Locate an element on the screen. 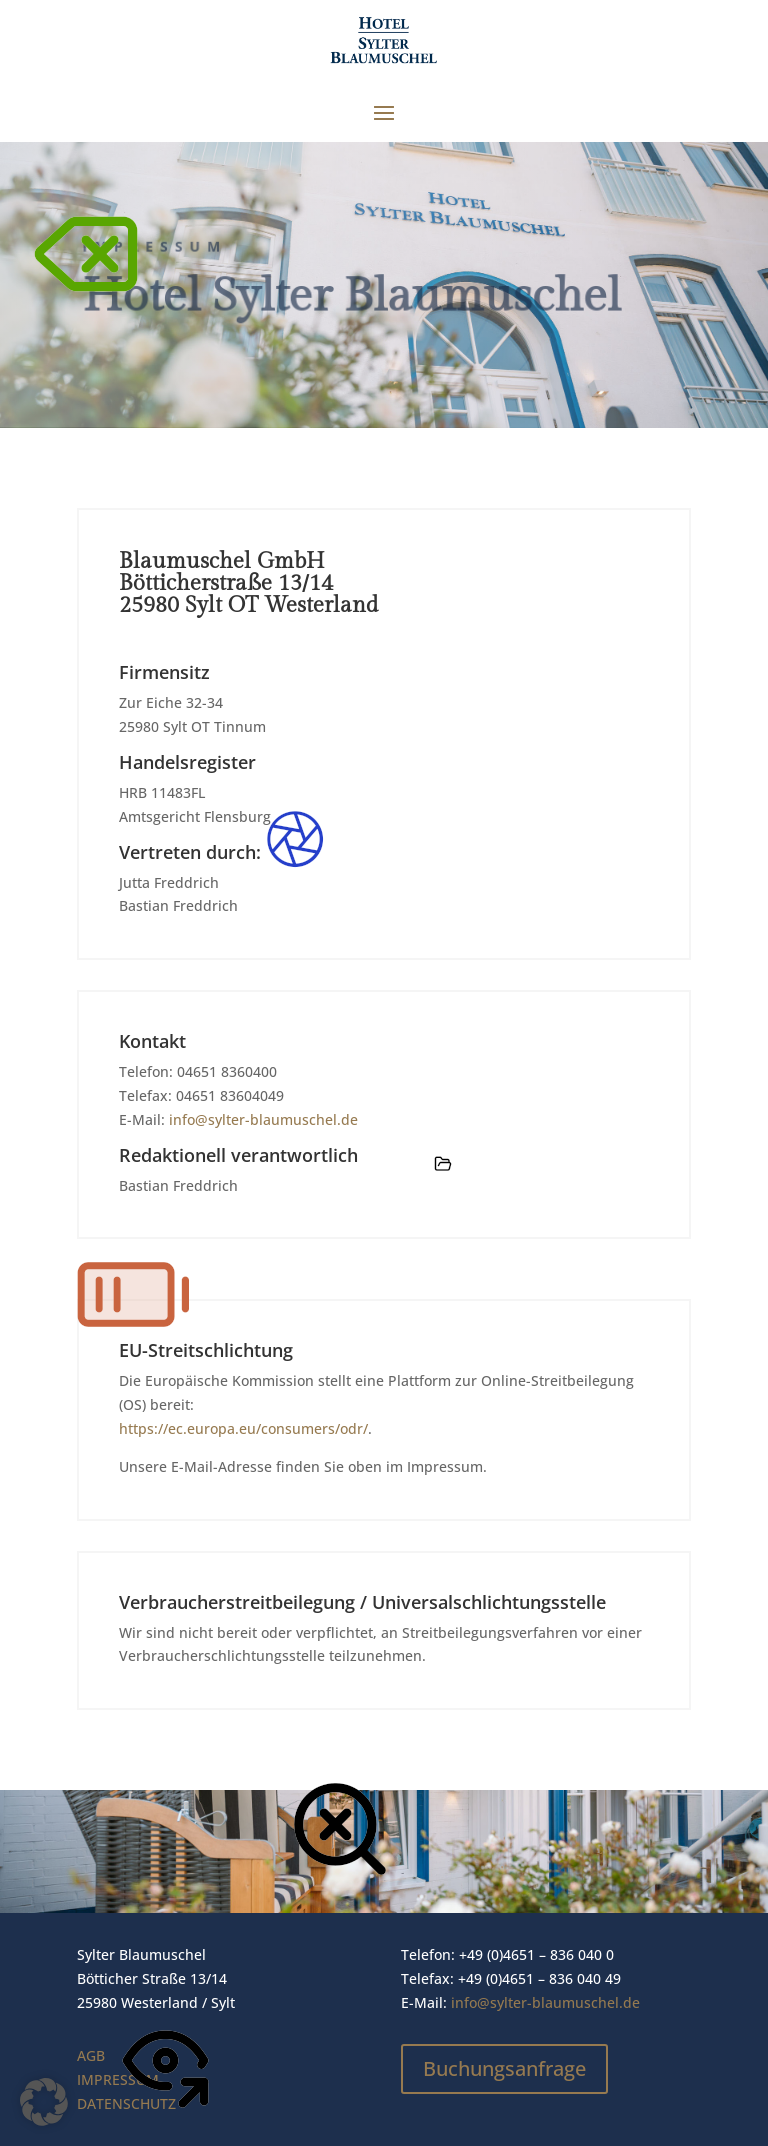  clear search query is located at coordinates (340, 1829).